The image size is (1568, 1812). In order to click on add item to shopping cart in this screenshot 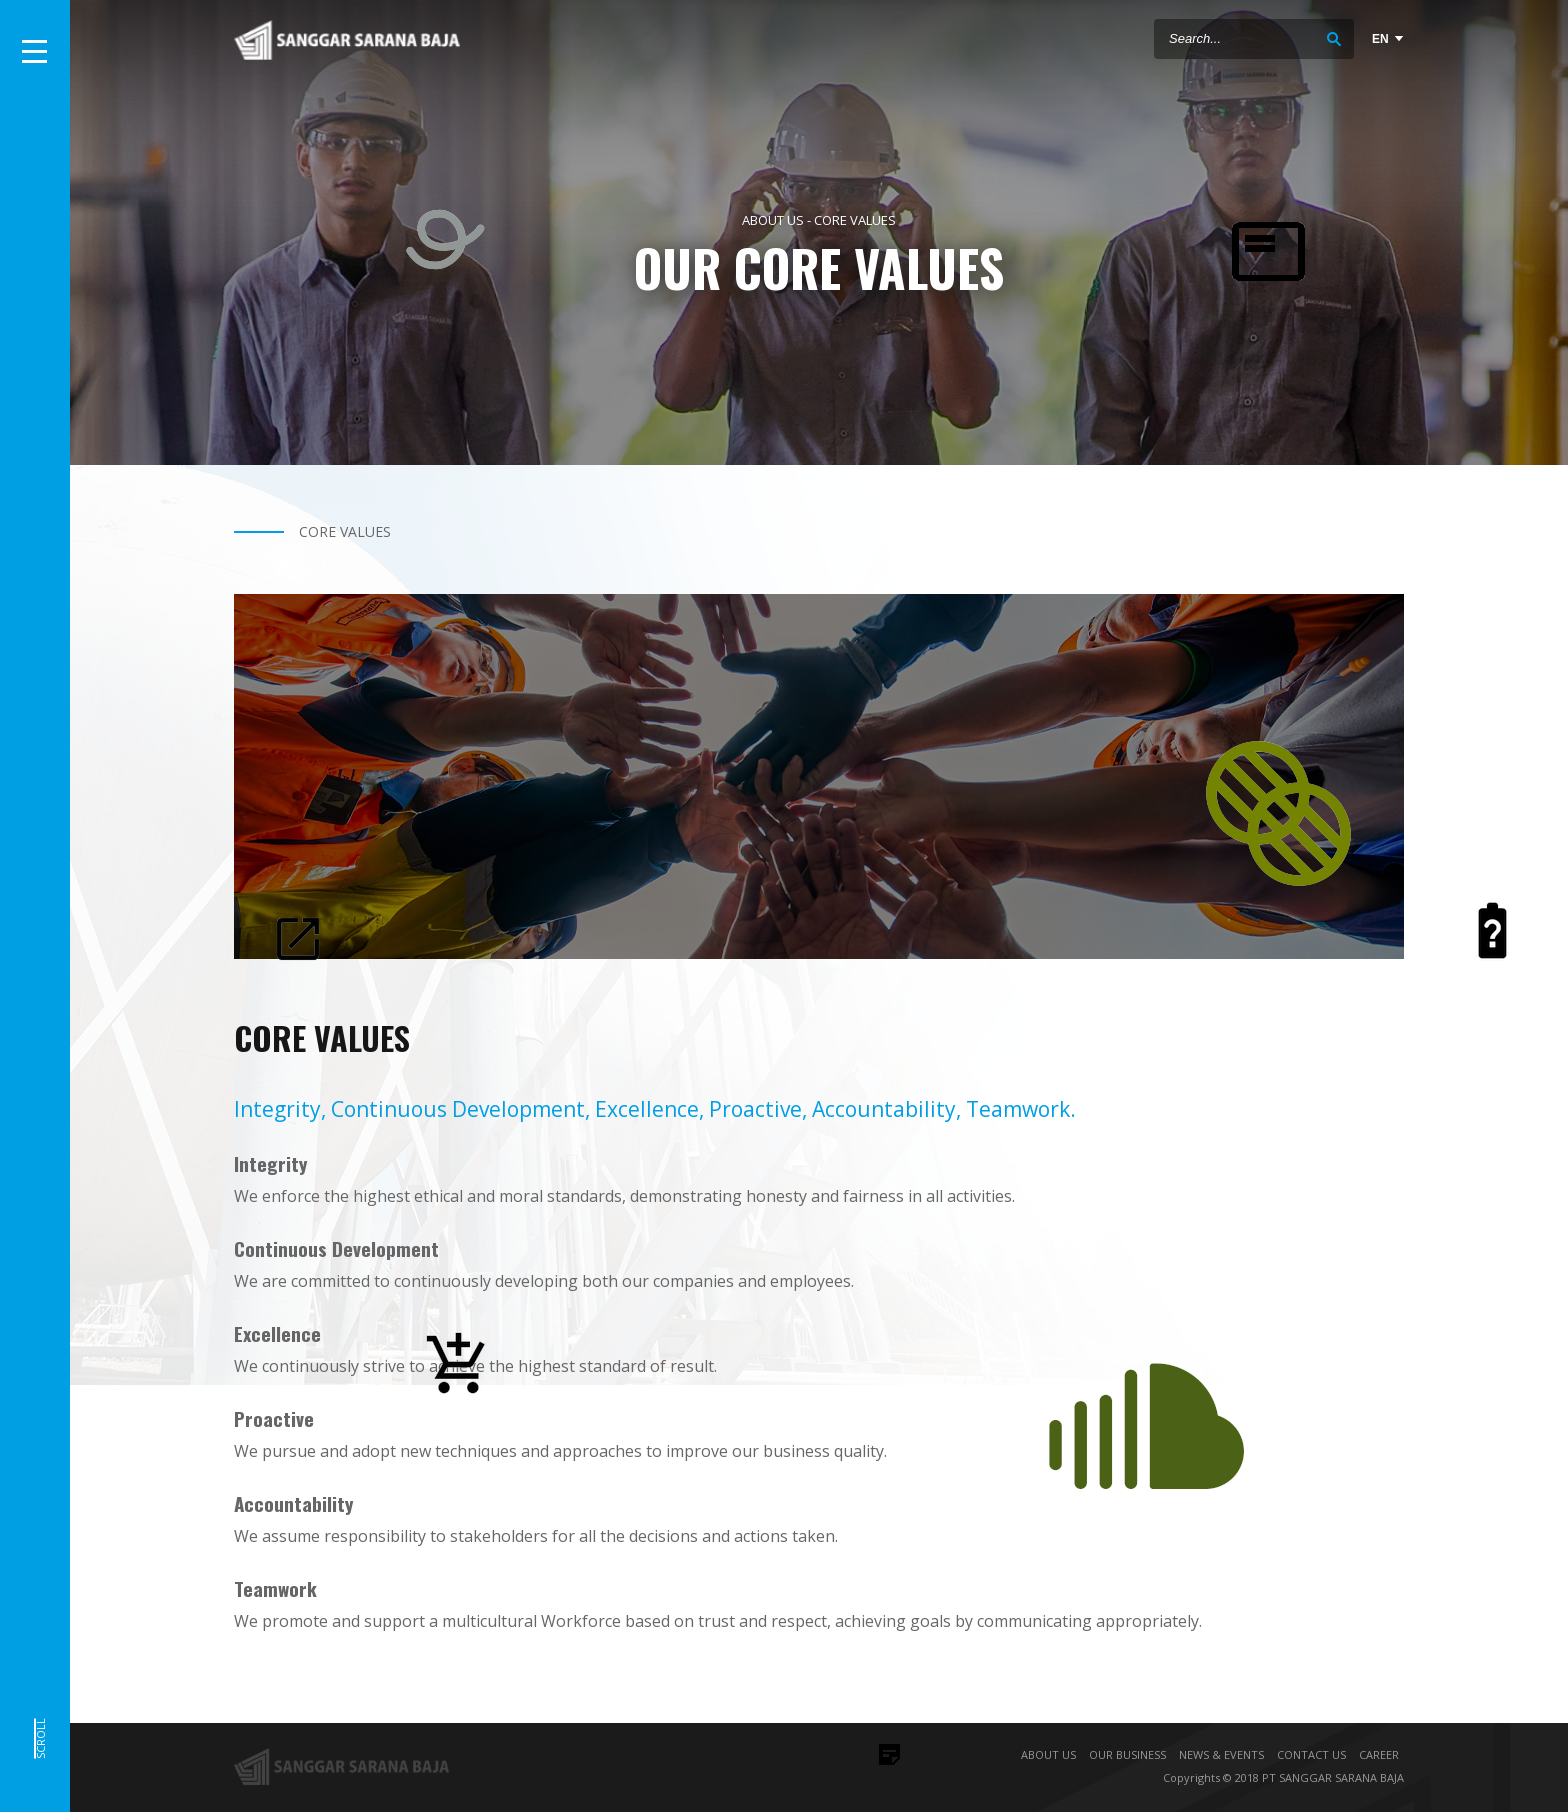, I will do `click(458, 1364)`.